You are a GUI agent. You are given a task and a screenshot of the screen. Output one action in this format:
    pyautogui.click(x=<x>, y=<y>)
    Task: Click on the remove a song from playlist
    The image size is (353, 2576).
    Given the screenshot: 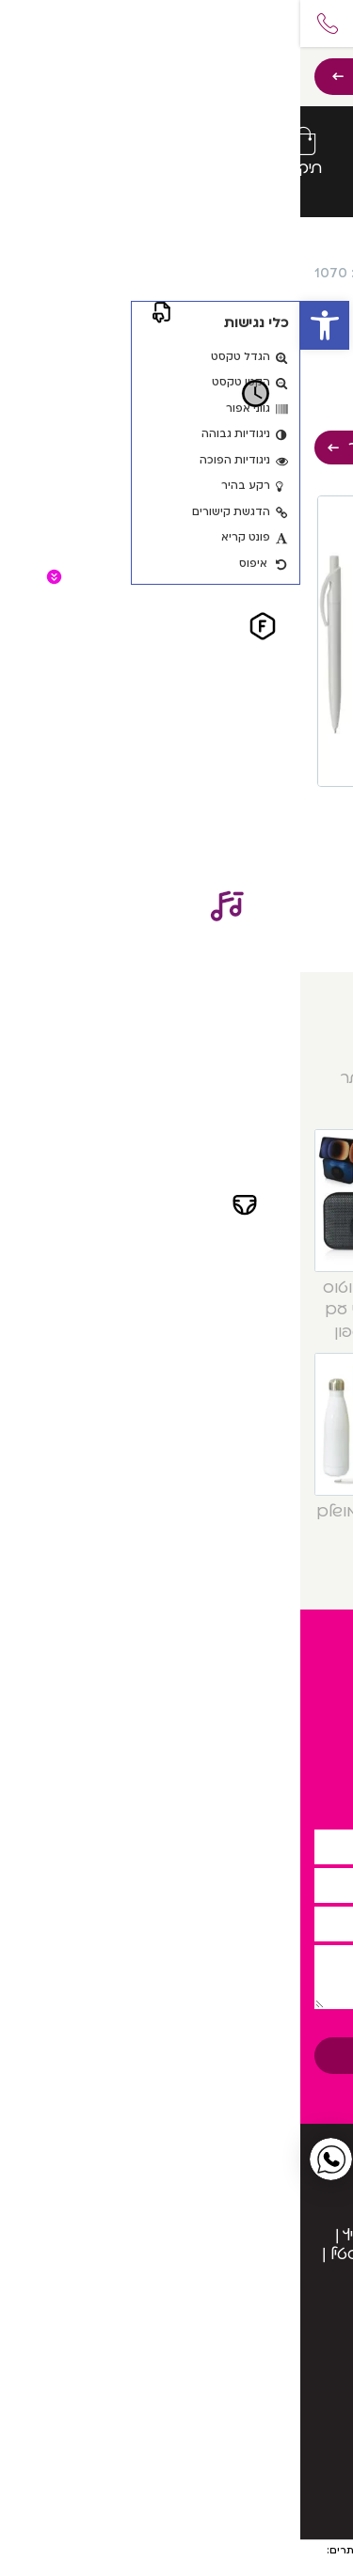 What is the action you would take?
    pyautogui.click(x=228, y=905)
    